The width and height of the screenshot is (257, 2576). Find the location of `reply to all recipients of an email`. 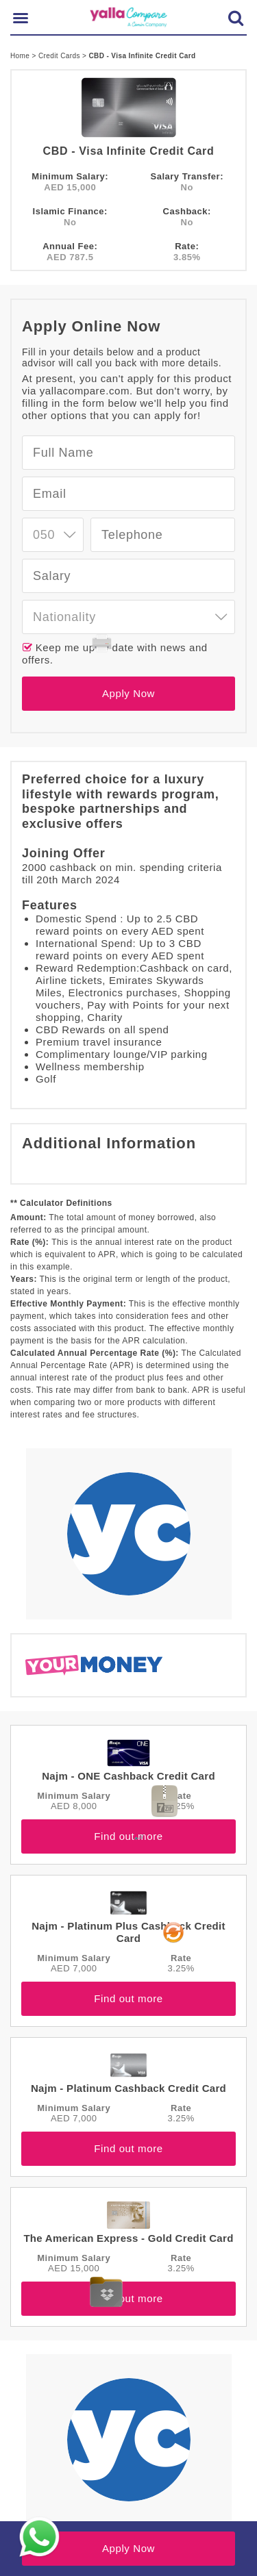

reply to all recipients of an email is located at coordinates (138, 1837).